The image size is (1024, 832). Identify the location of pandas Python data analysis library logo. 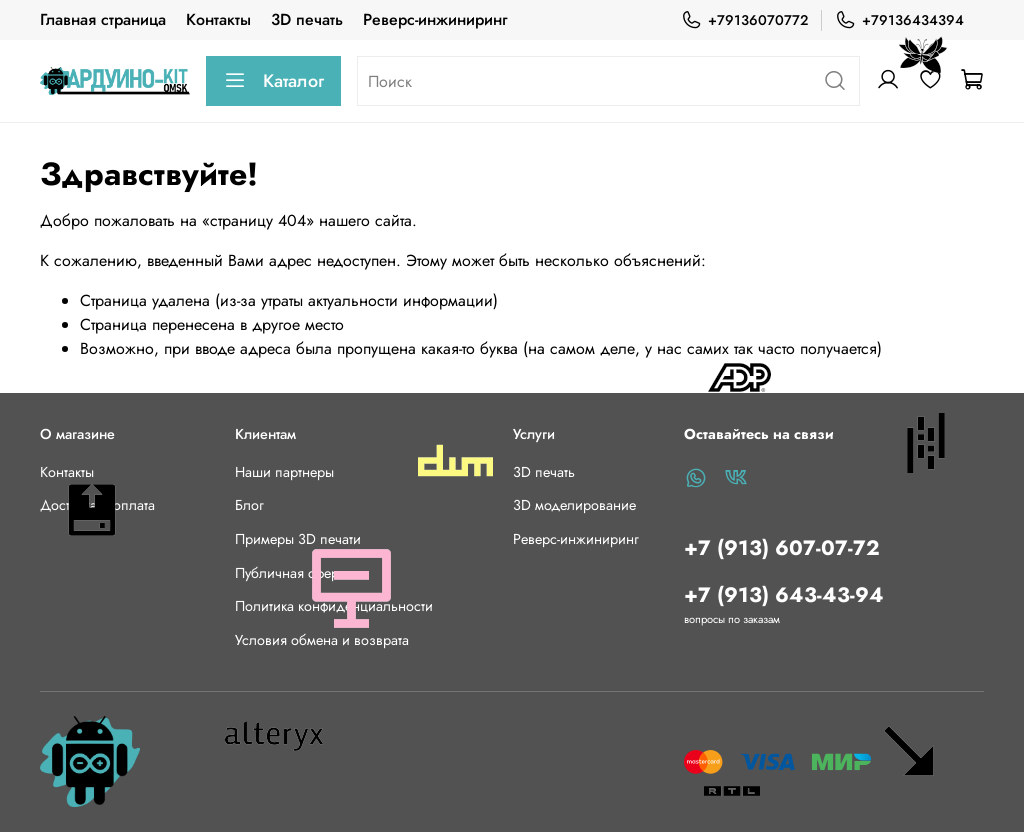
(926, 443).